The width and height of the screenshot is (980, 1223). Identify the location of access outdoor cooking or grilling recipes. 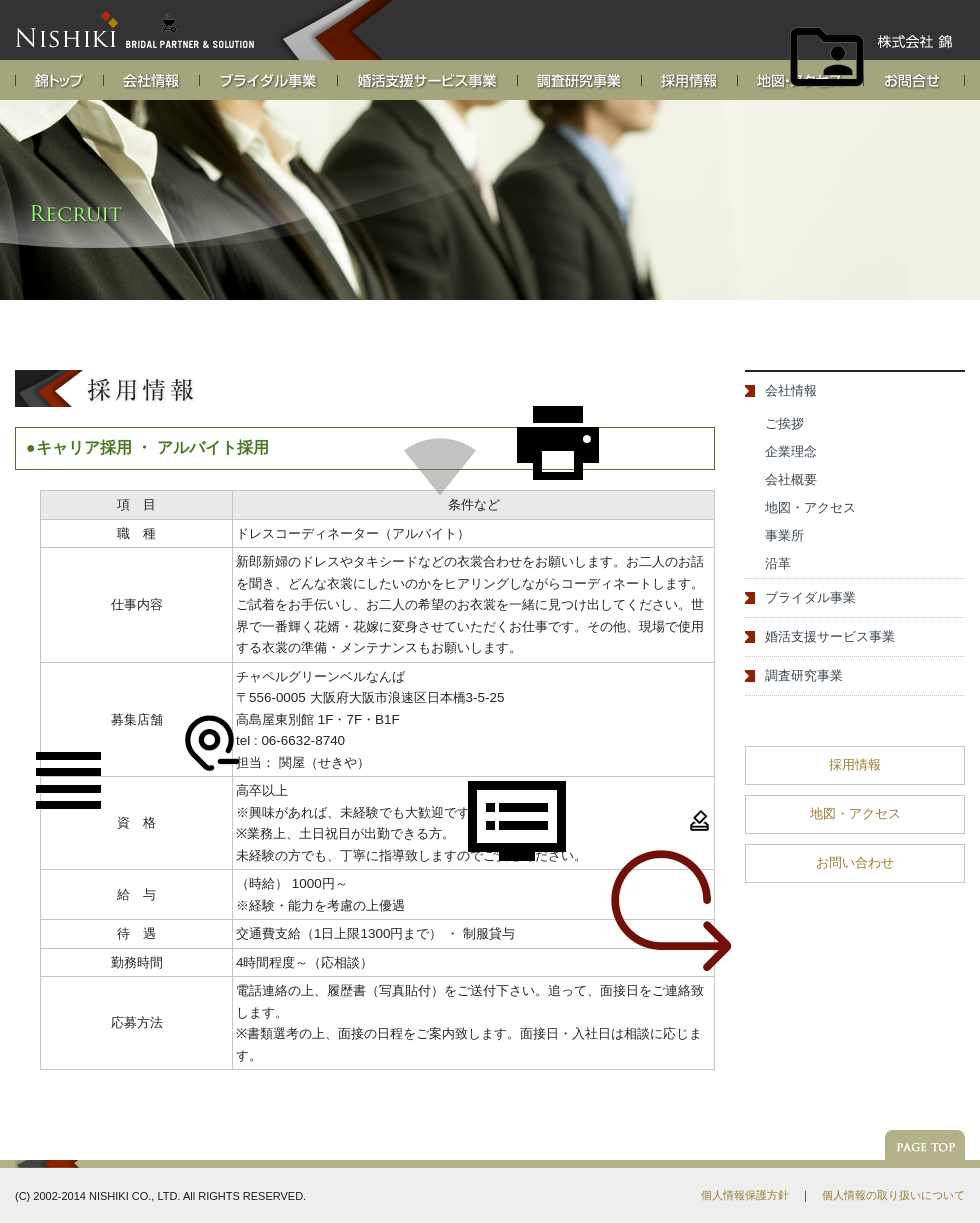
(169, 23).